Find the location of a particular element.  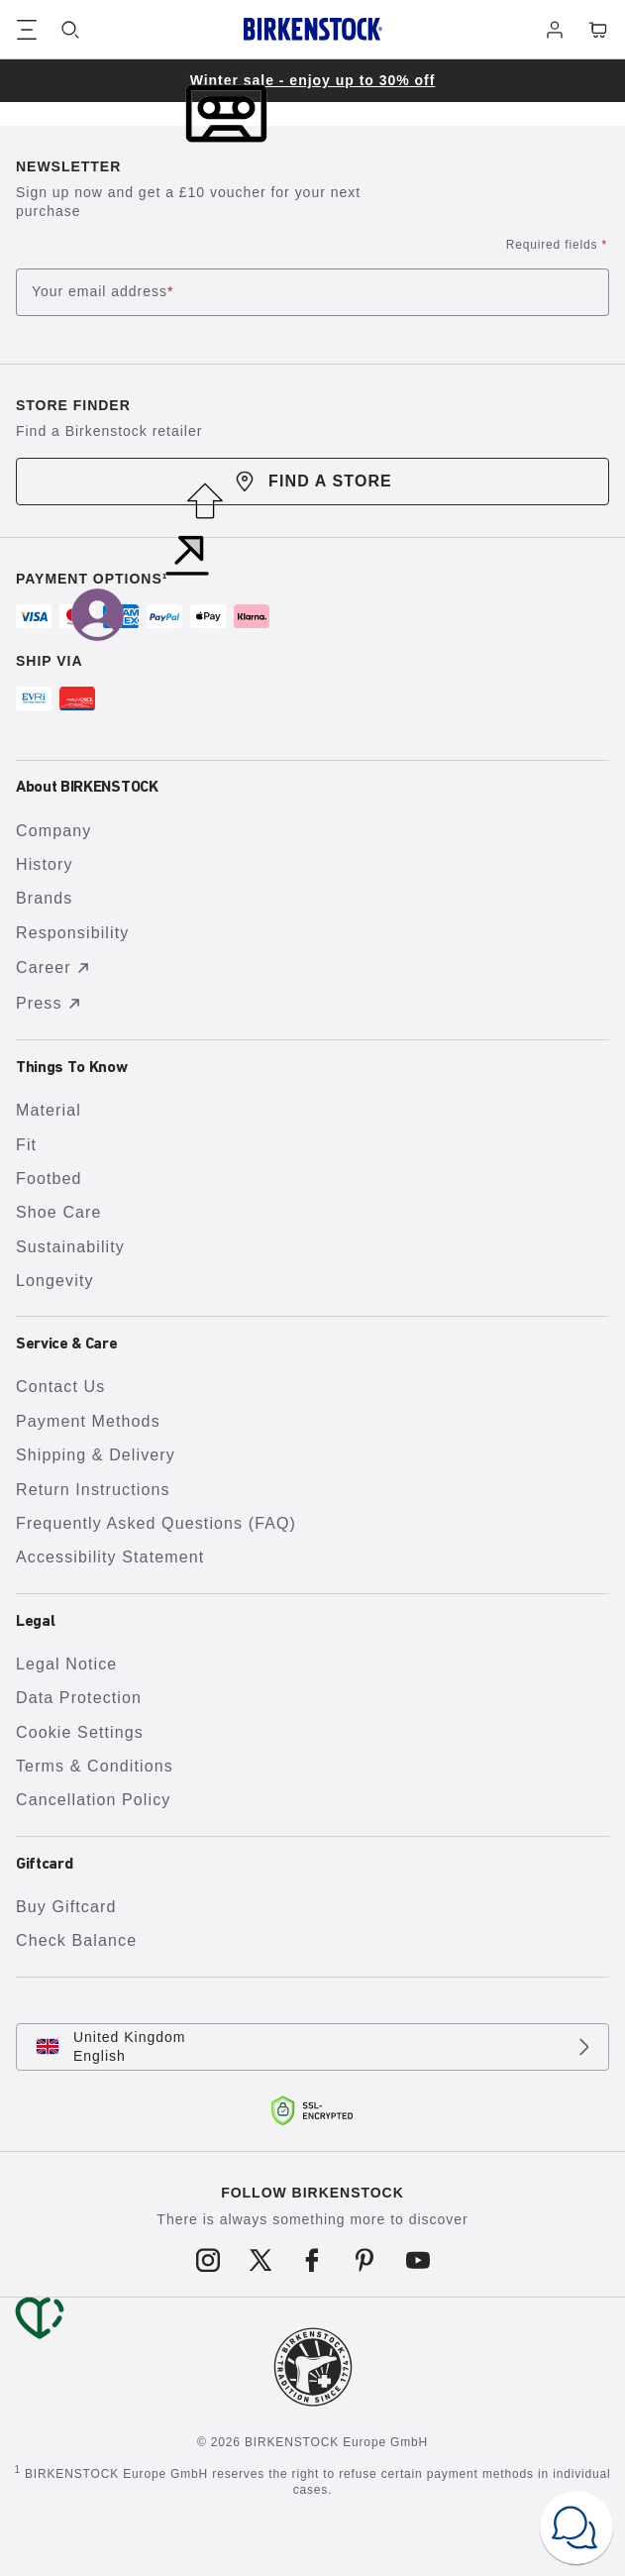

access your profile or account settings is located at coordinates (97, 614).